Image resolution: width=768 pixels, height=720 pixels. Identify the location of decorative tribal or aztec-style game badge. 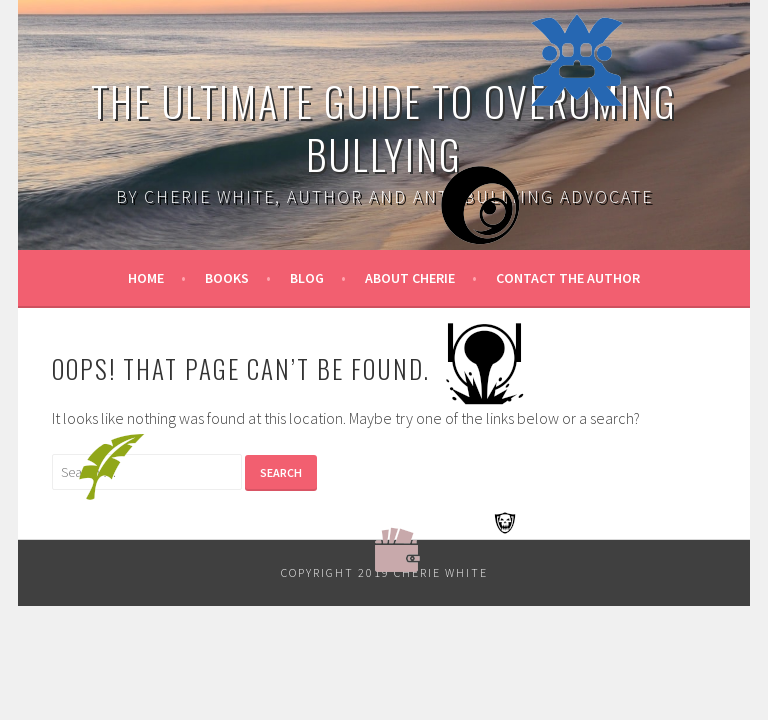
(577, 60).